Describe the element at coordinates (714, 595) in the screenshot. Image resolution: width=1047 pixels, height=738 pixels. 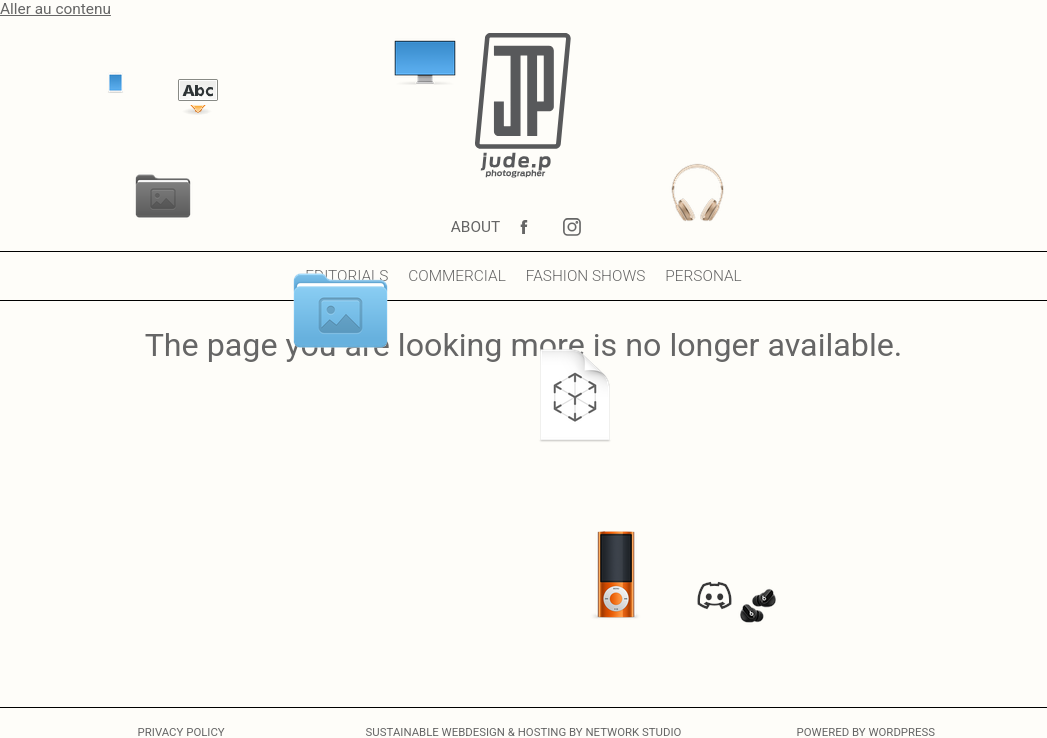
I see `open Discord app` at that location.